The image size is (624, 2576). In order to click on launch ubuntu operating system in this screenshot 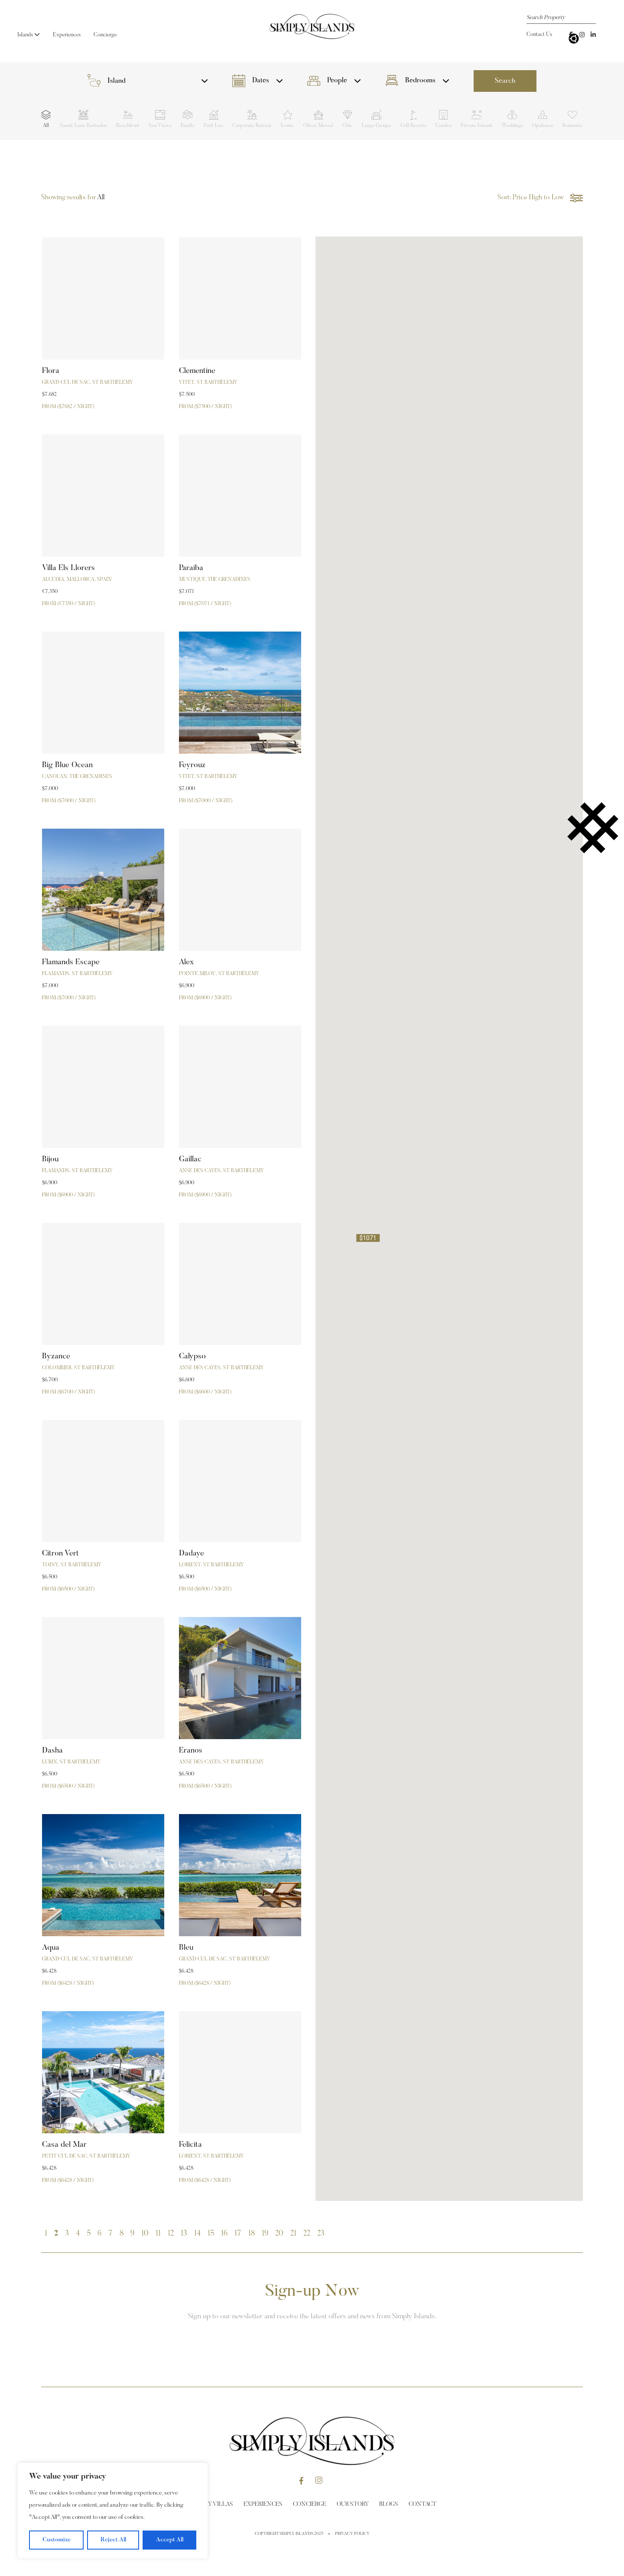, I will do `click(574, 39)`.